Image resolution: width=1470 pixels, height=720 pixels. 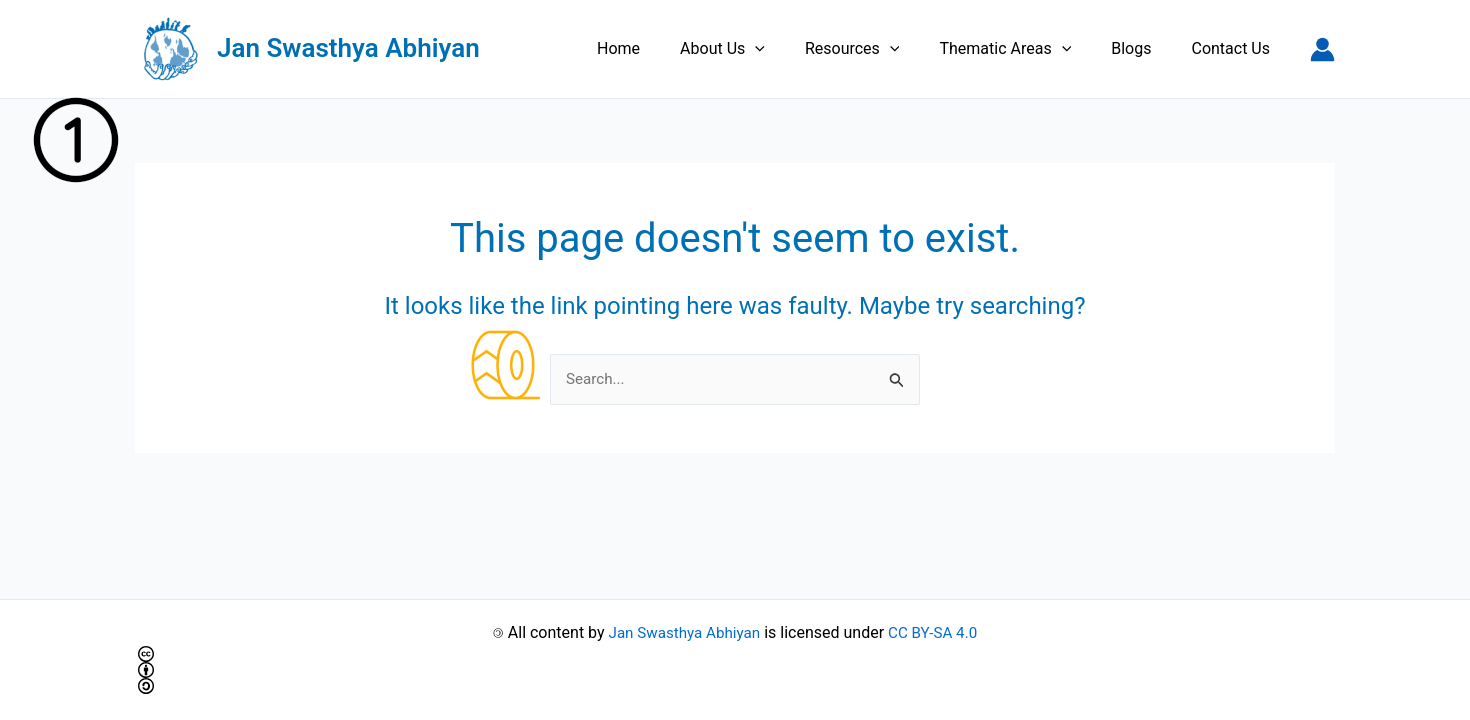 What do you see at coordinates (503, 365) in the screenshot?
I see `view tire information or status` at bounding box center [503, 365].